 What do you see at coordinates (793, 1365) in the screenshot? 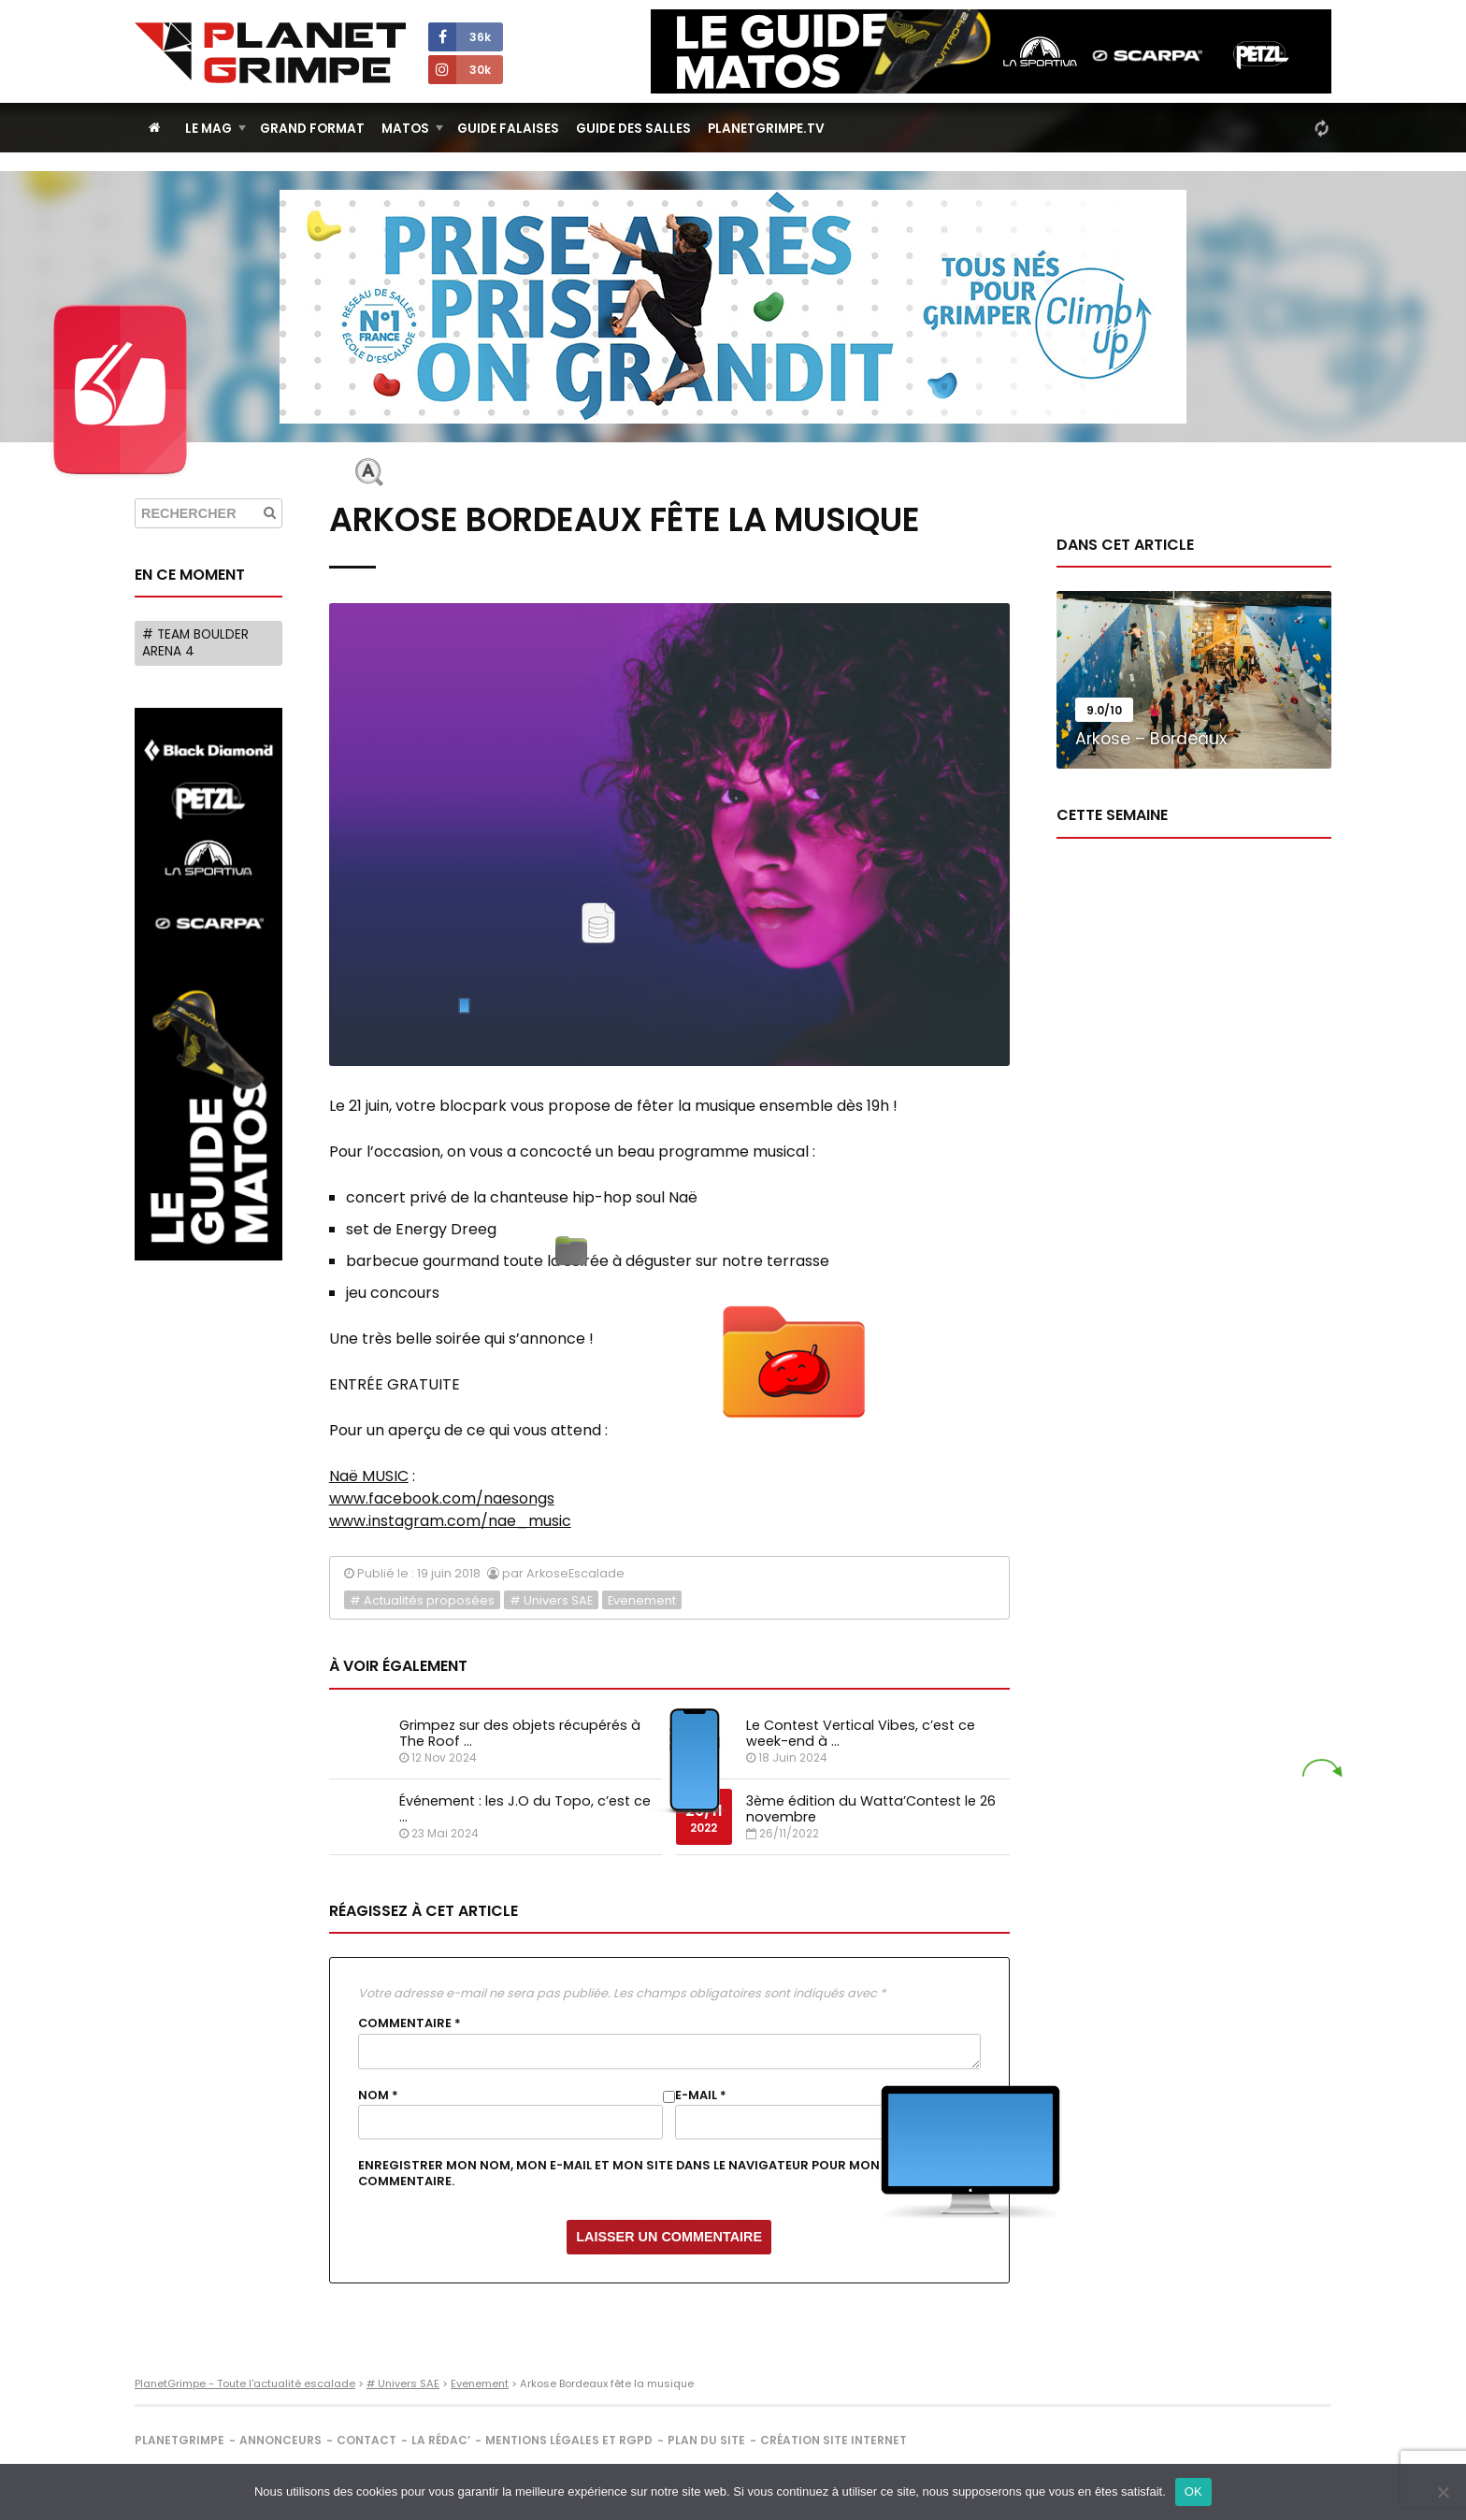
I see `open android jelly bean system folder` at bounding box center [793, 1365].